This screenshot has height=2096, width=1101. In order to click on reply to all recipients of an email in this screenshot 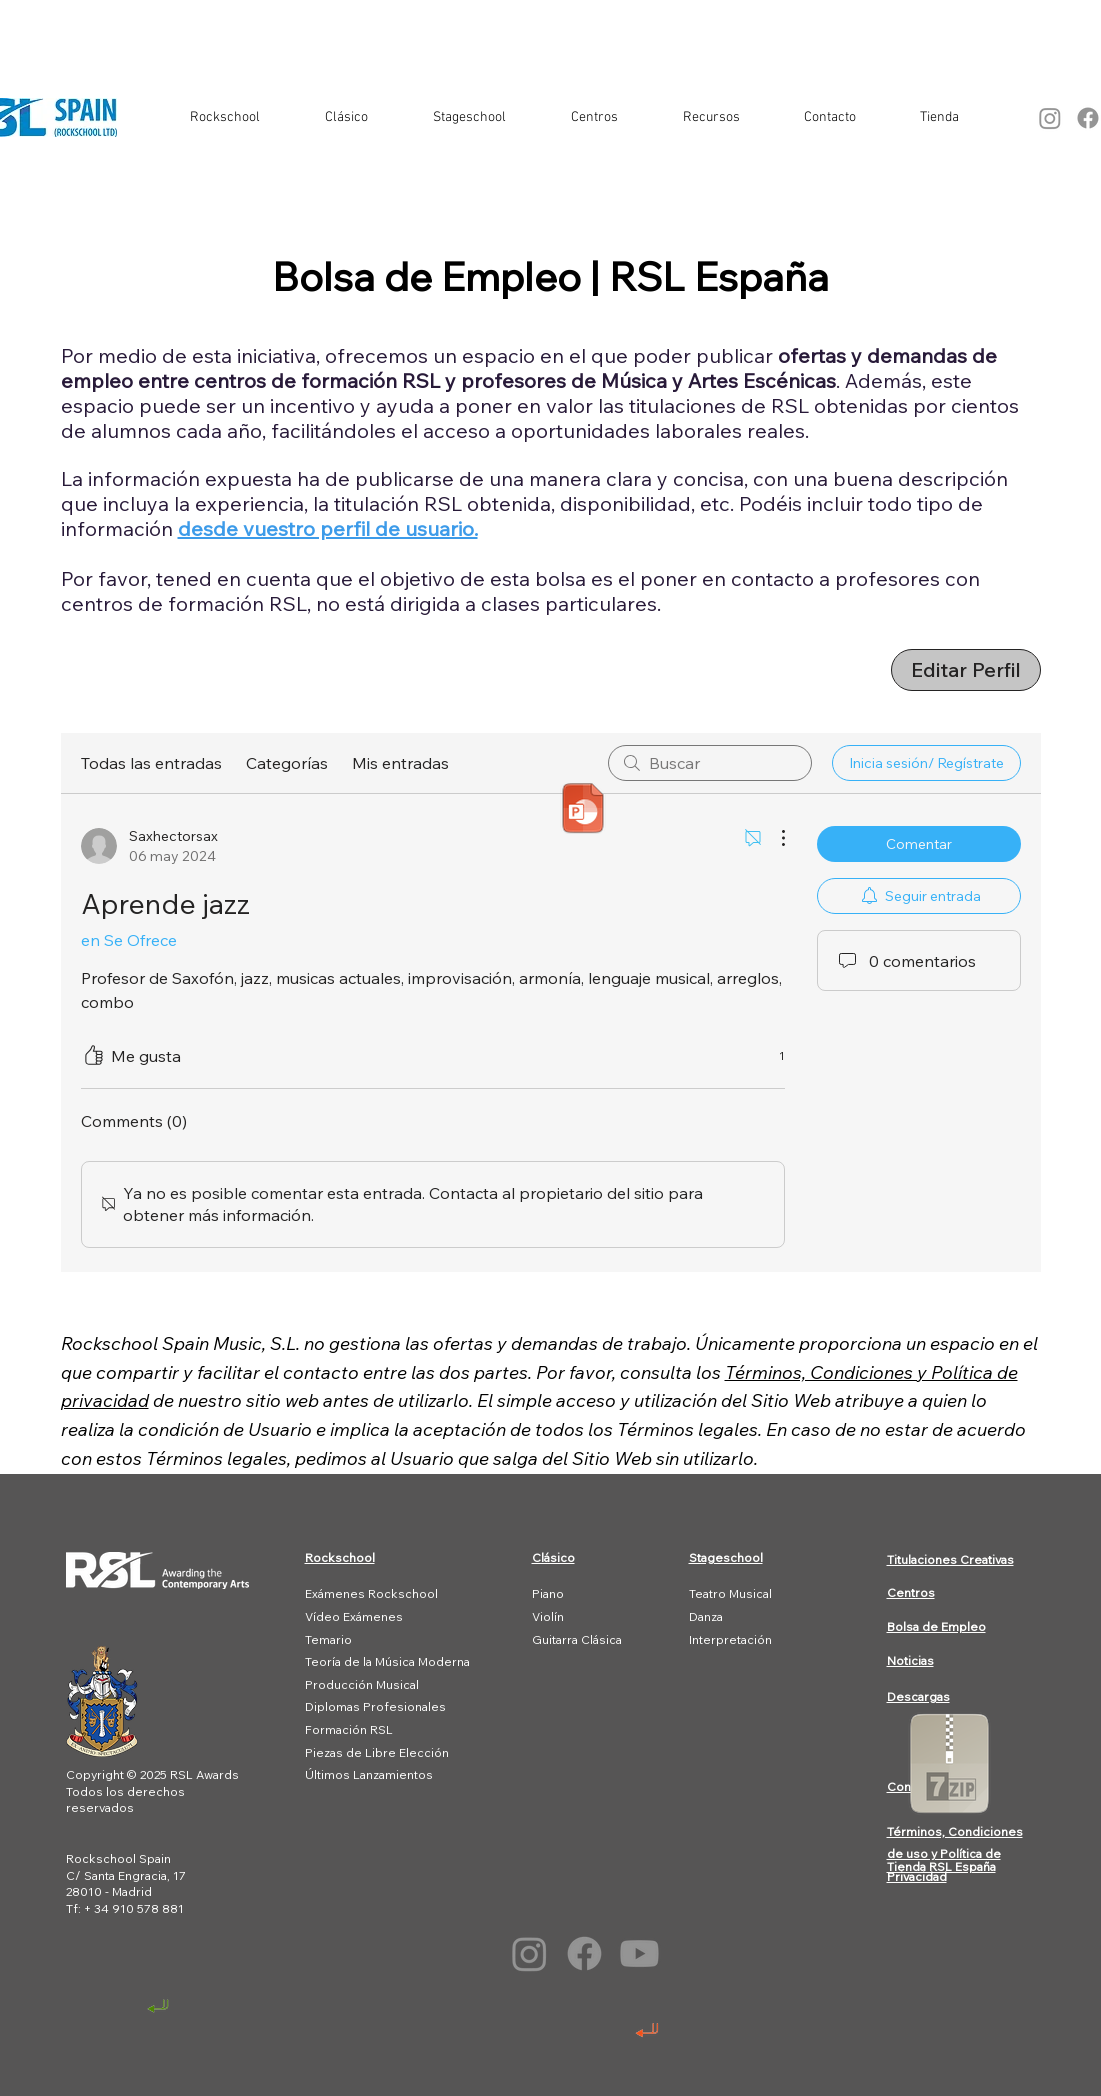, I will do `click(157, 2004)`.